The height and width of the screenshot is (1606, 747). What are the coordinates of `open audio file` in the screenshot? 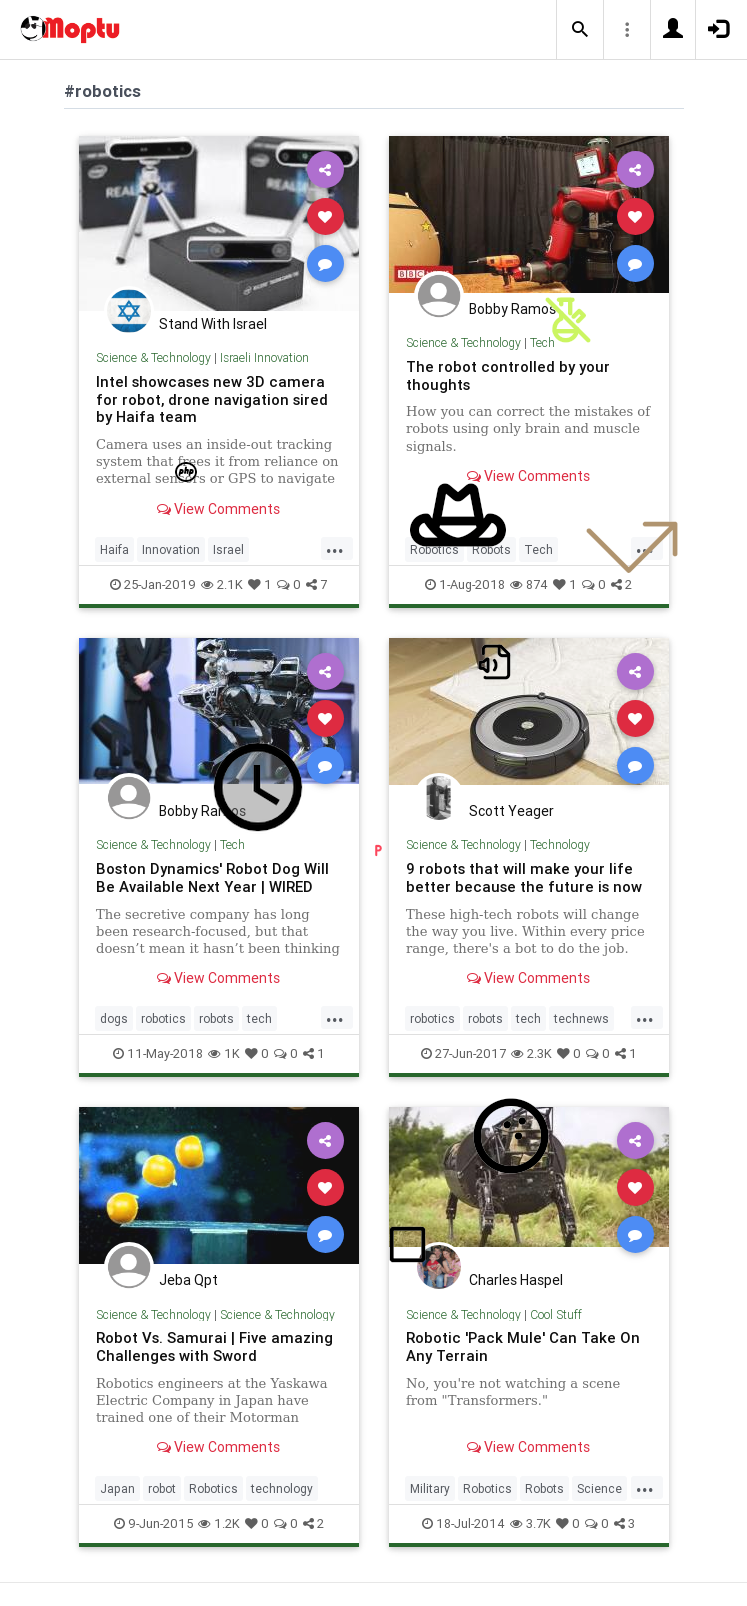 It's located at (496, 662).